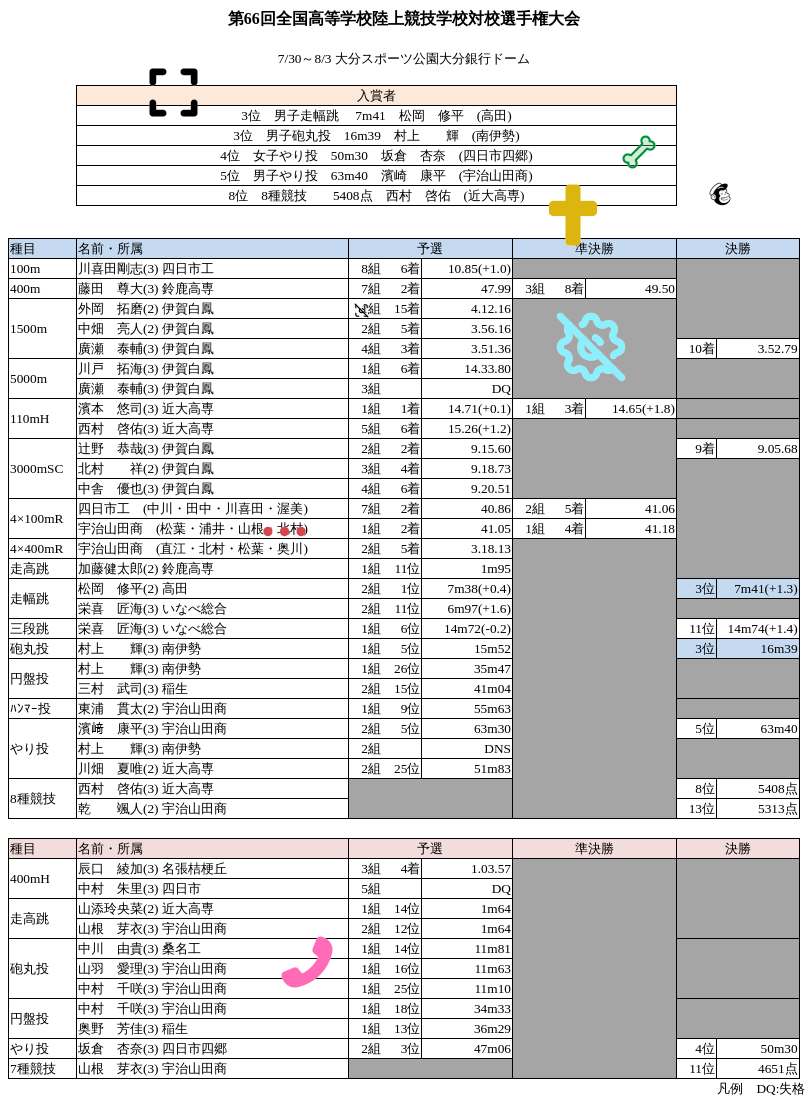  I want to click on open mailchimp email marketing platform, so click(720, 194).